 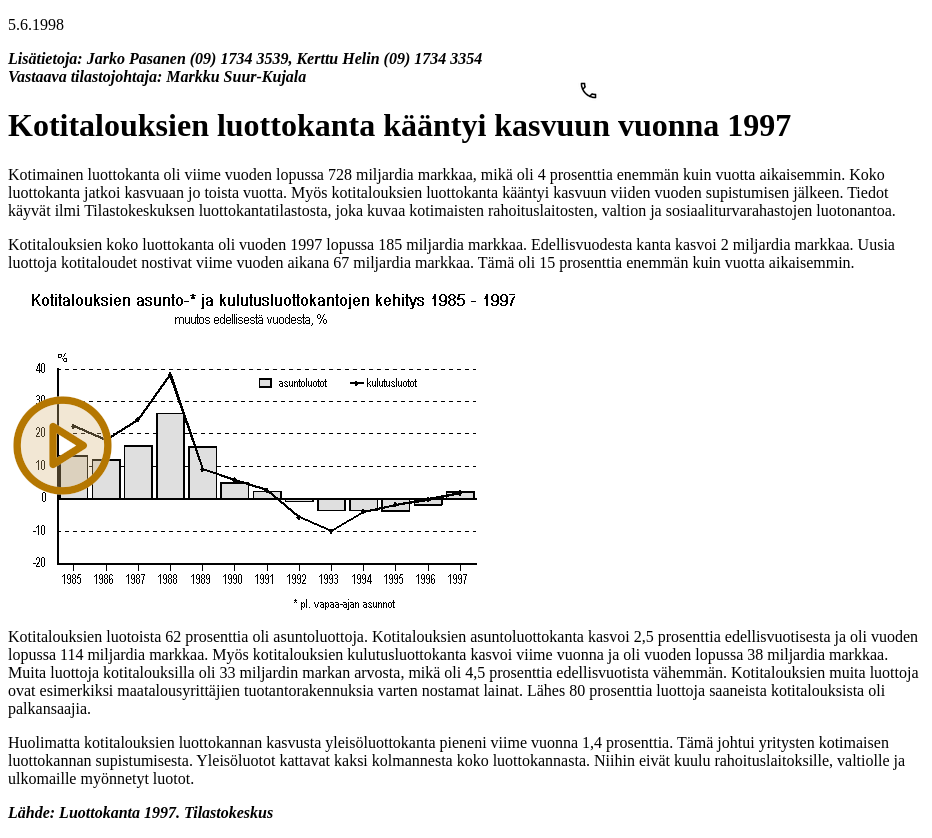 What do you see at coordinates (62, 445) in the screenshot?
I see `play media or video content` at bounding box center [62, 445].